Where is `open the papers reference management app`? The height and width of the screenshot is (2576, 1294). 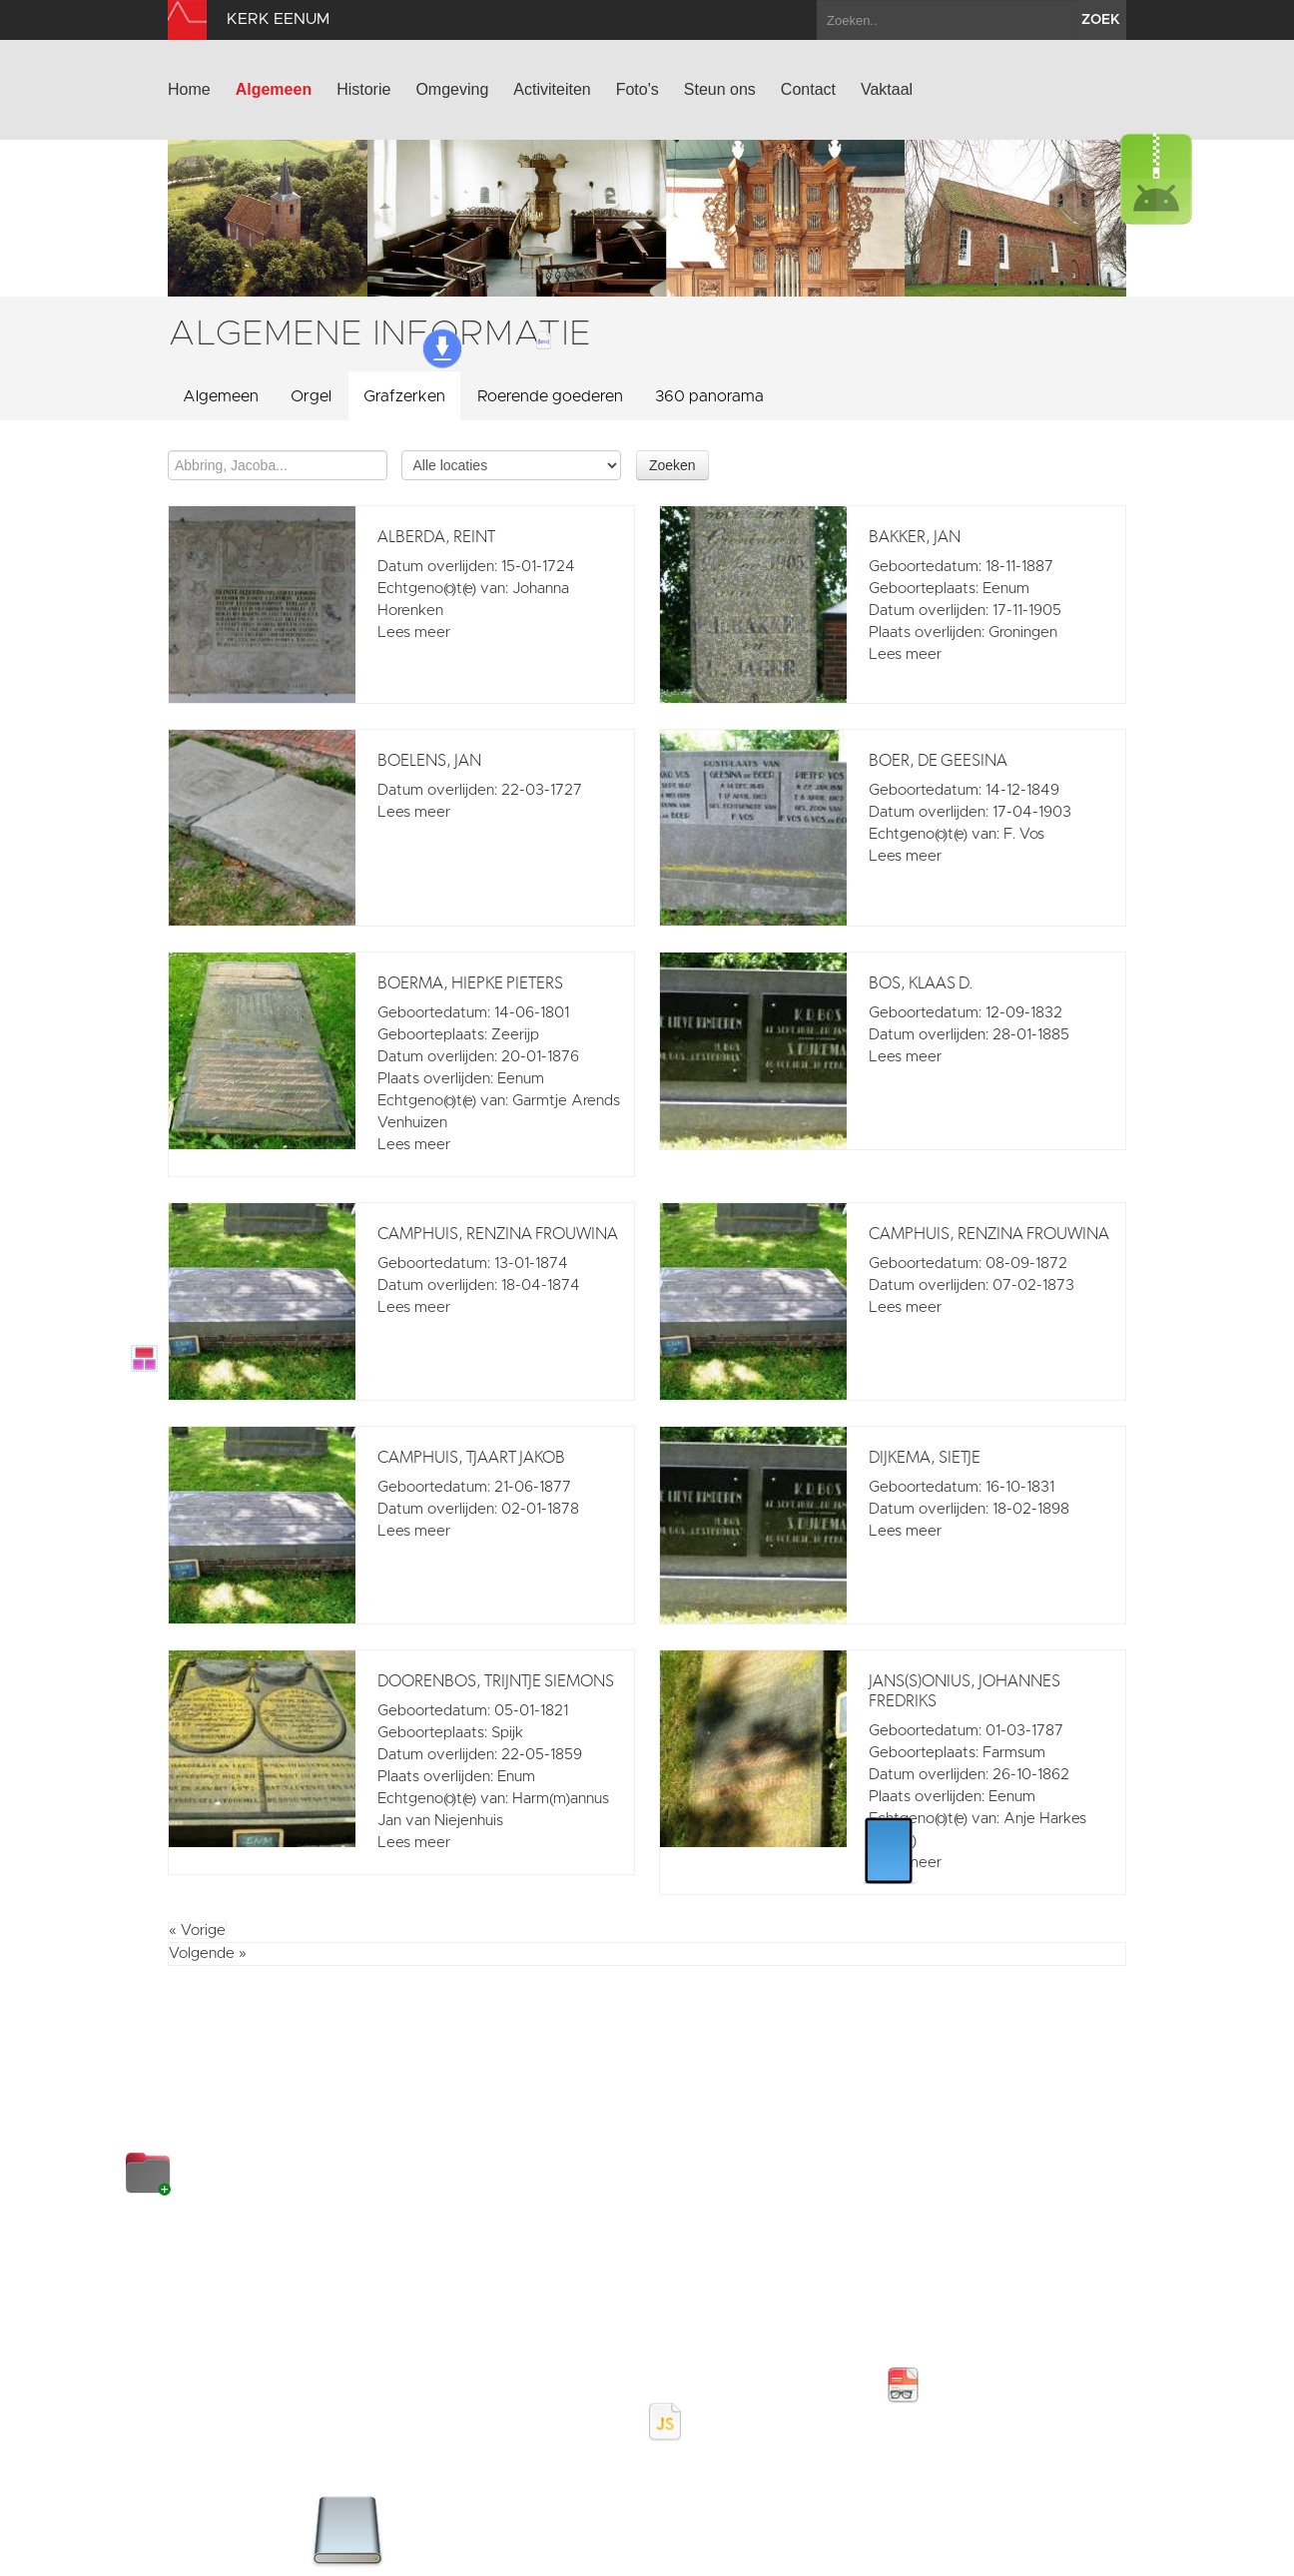
open the papers reference management app is located at coordinates (903, 2384).